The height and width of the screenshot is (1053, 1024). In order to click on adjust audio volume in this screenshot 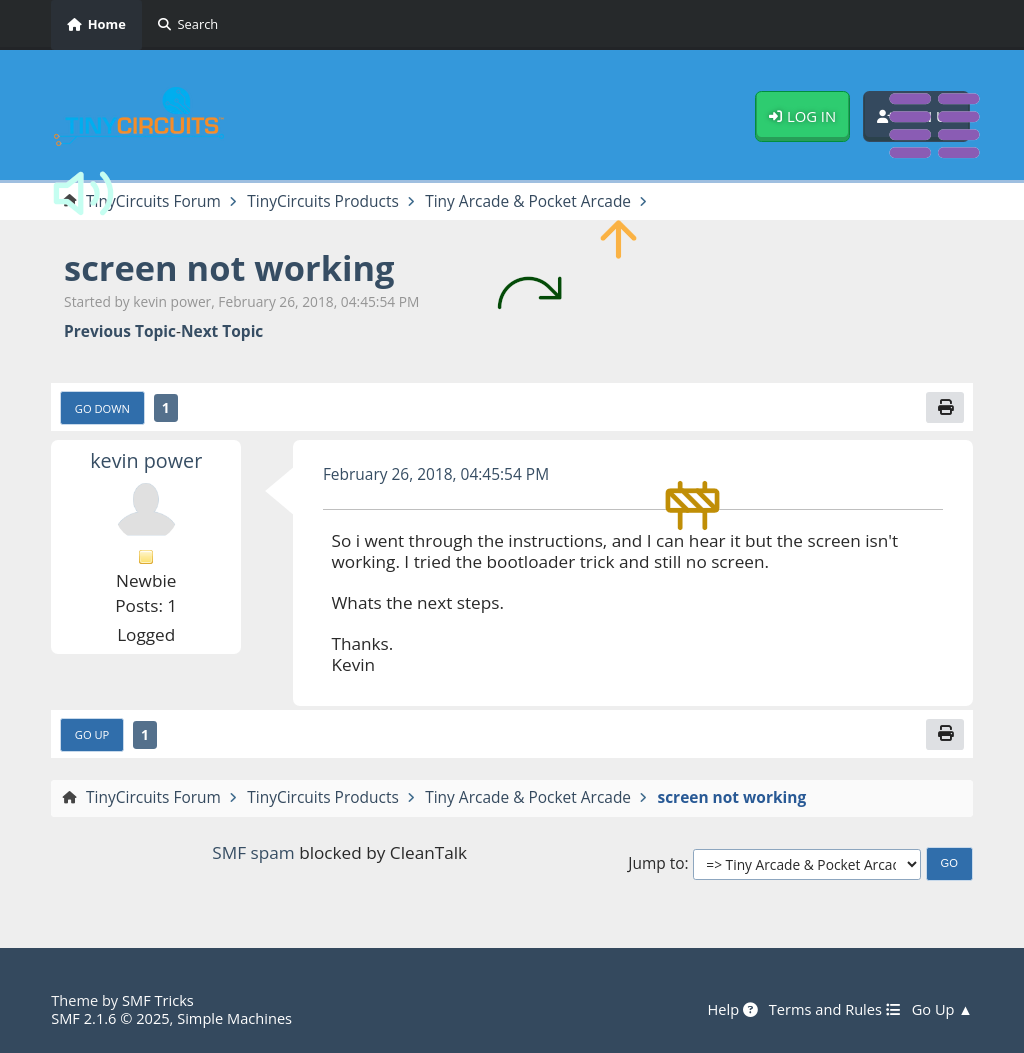, I will do `click(83, 193)`.